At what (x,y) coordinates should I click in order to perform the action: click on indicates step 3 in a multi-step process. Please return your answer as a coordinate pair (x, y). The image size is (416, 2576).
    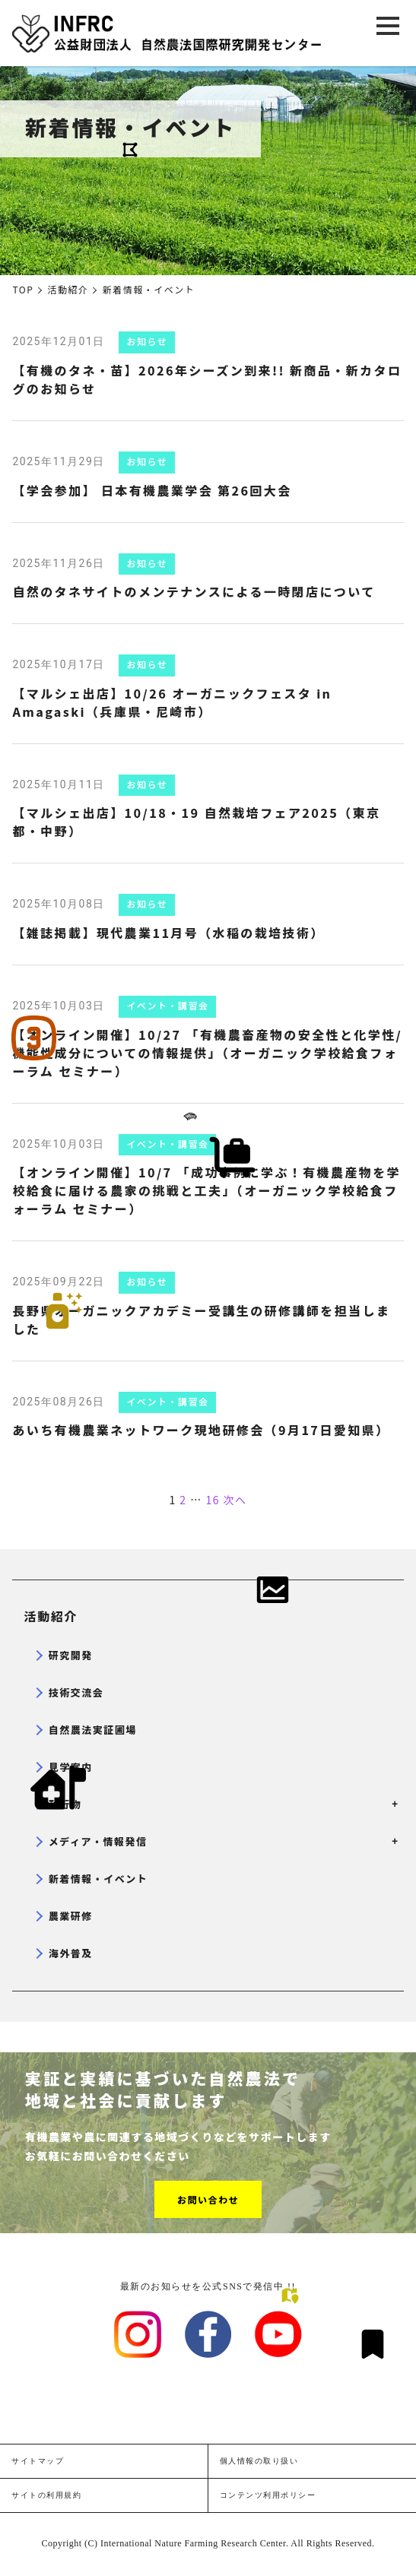
    Looking at the image, I should click on (33, 1038).